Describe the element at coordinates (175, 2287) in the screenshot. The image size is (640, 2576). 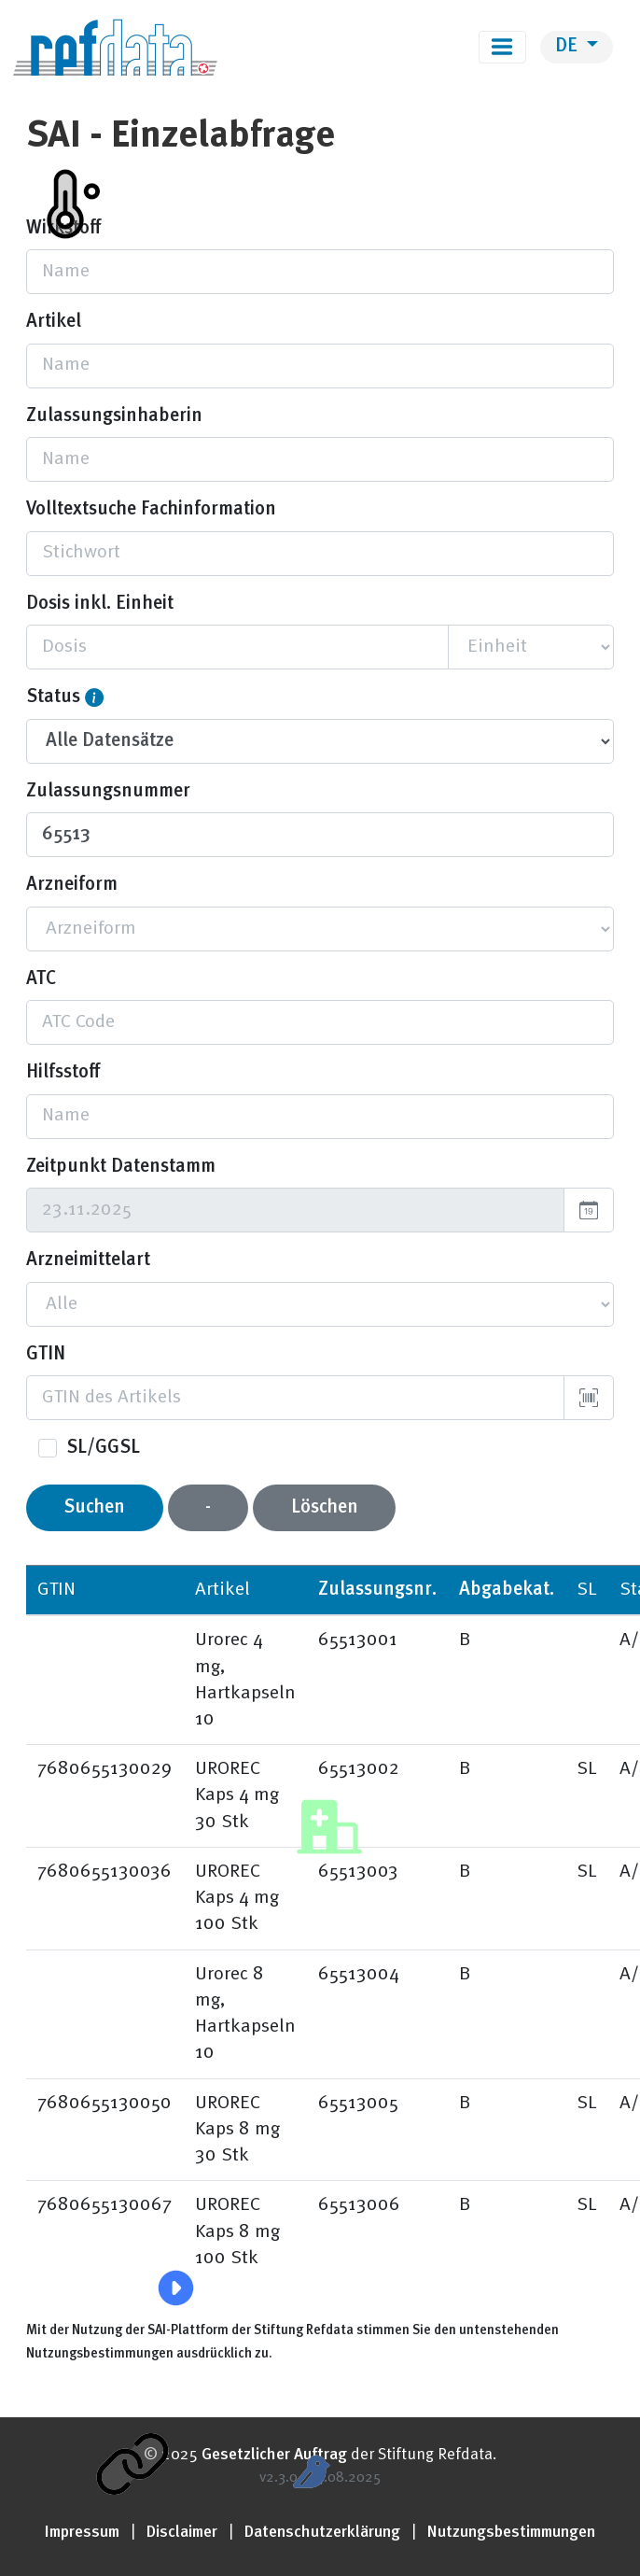
I see `play media or video content` at that location.